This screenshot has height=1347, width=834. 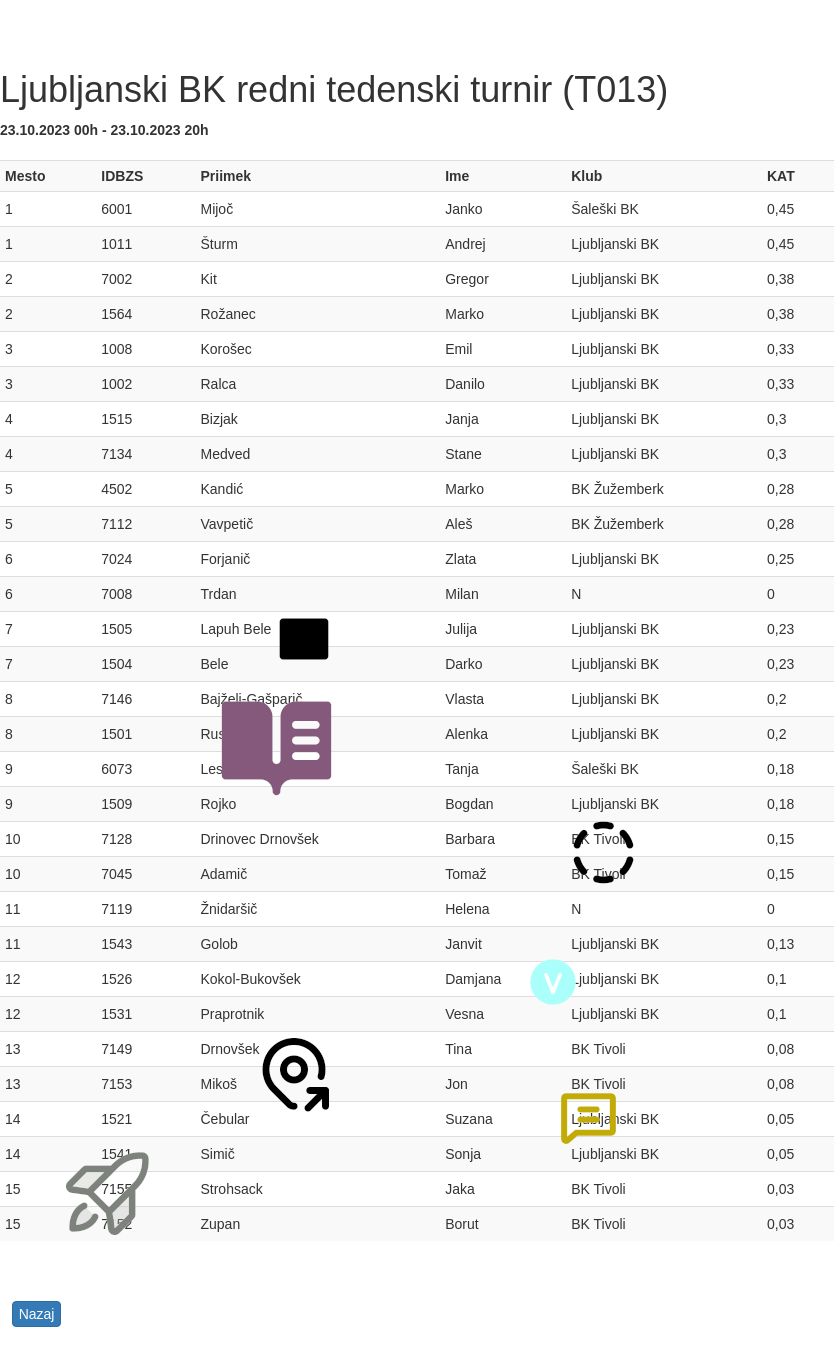 I want to click on open reading mode or e-reader, so click(x=276, y=740).